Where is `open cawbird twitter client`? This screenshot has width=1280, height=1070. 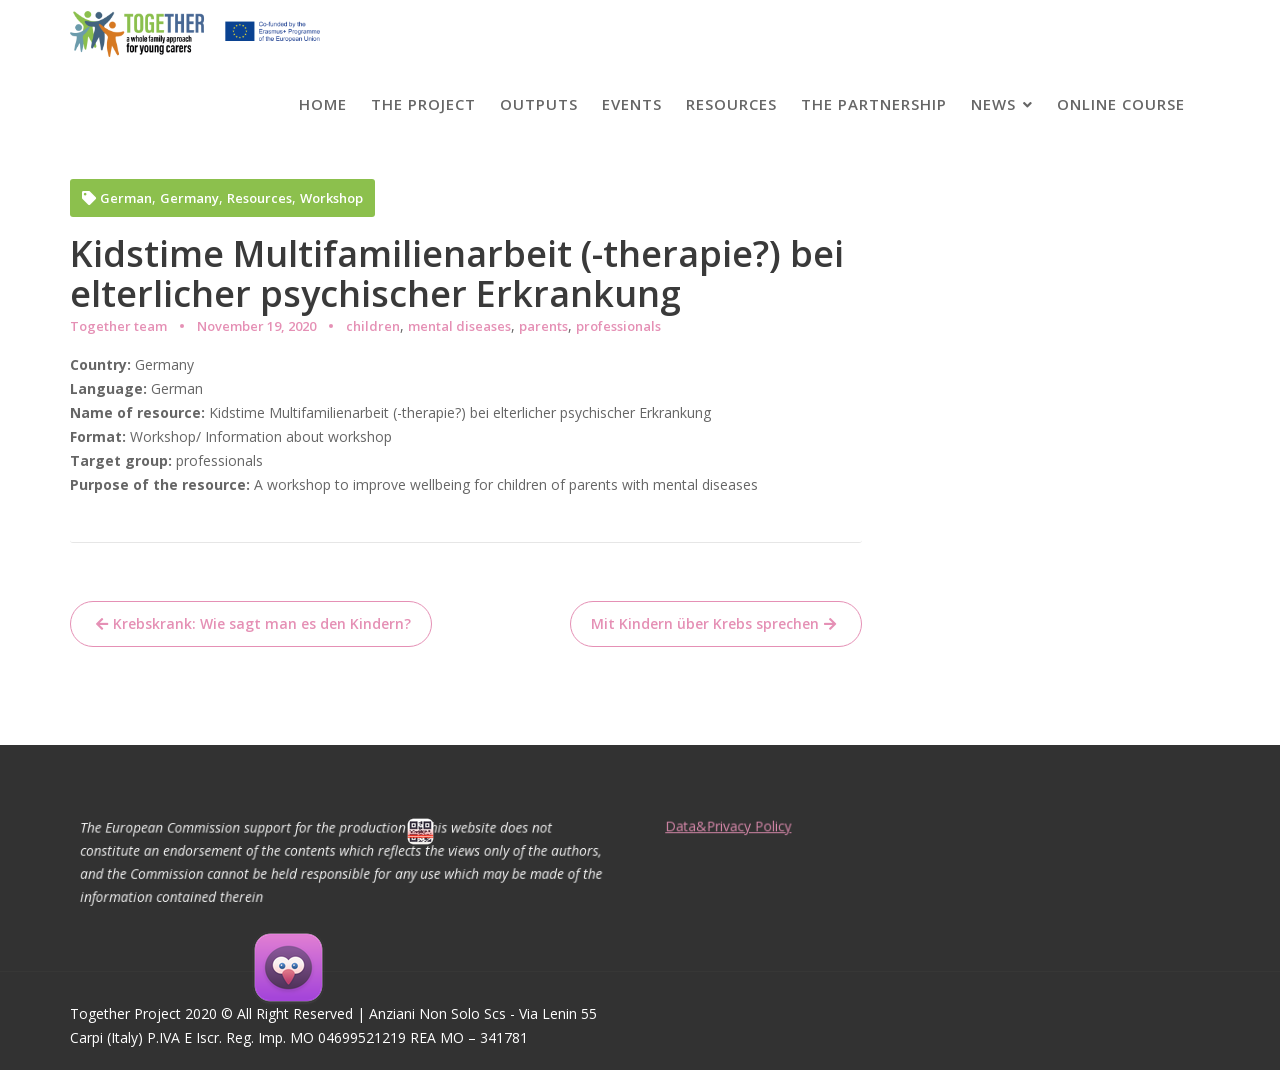 open cawbird twitter client is located at coordinates (288, 967).